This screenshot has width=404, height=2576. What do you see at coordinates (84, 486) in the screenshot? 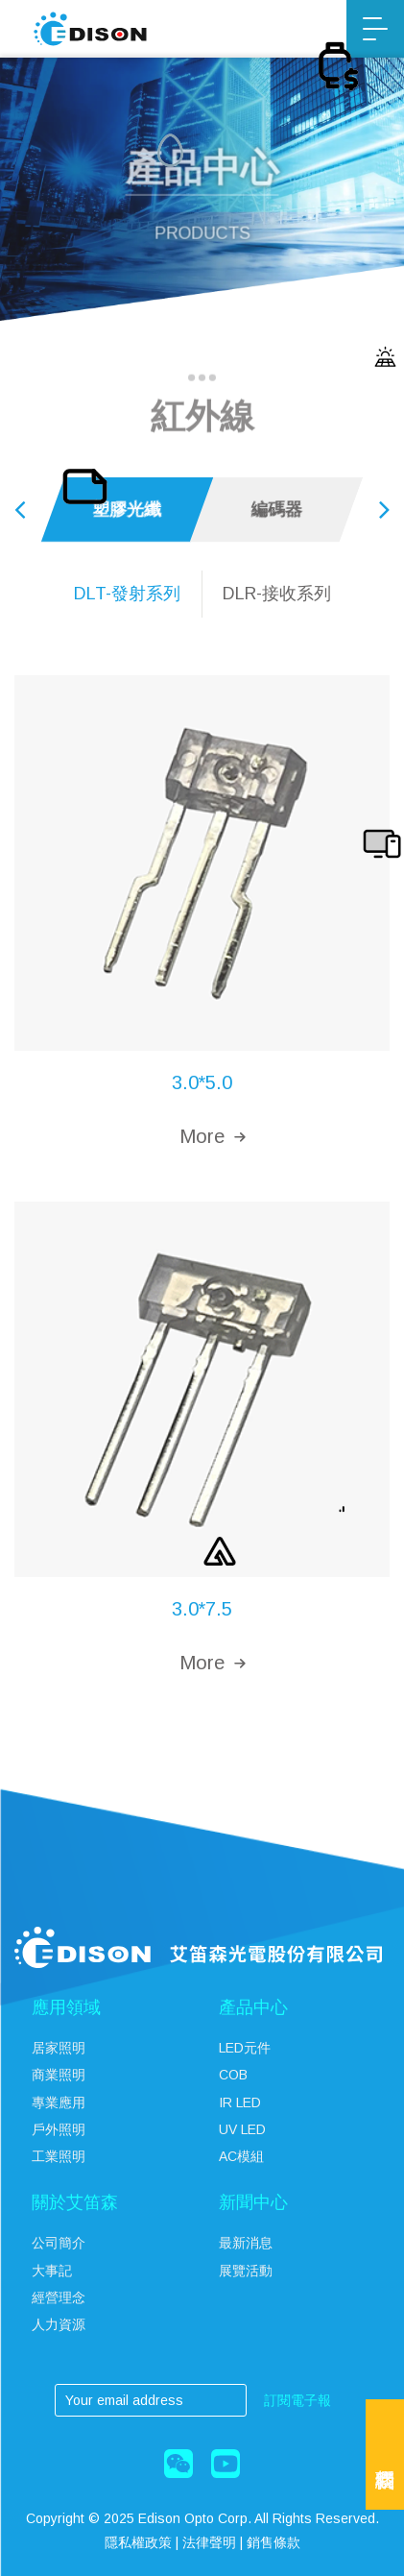
I see `view document in landscape orientation` at bounding box center [84, 486].